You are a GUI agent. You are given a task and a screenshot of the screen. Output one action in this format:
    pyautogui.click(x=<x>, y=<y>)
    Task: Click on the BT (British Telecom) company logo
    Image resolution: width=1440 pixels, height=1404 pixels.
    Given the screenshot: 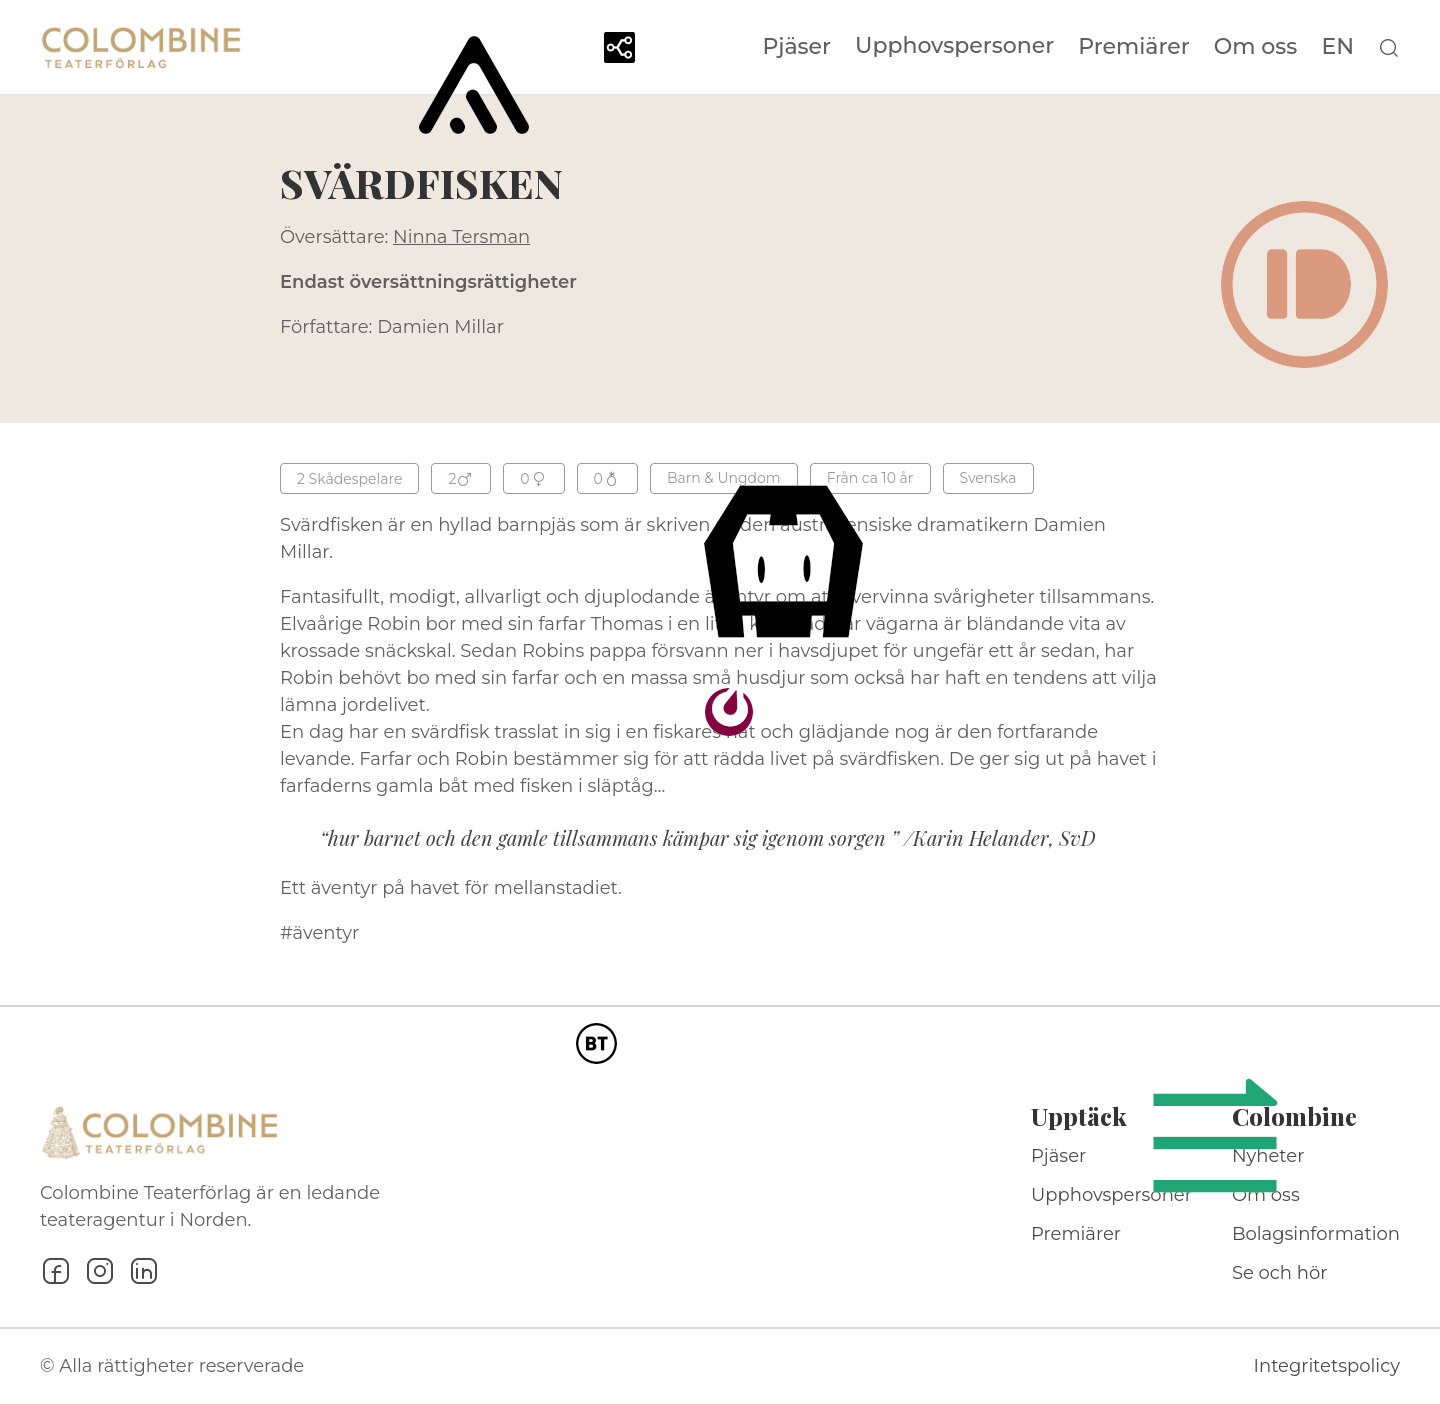 What is the action you would take?
    pyautogui.click(x=596, y=1043)
    